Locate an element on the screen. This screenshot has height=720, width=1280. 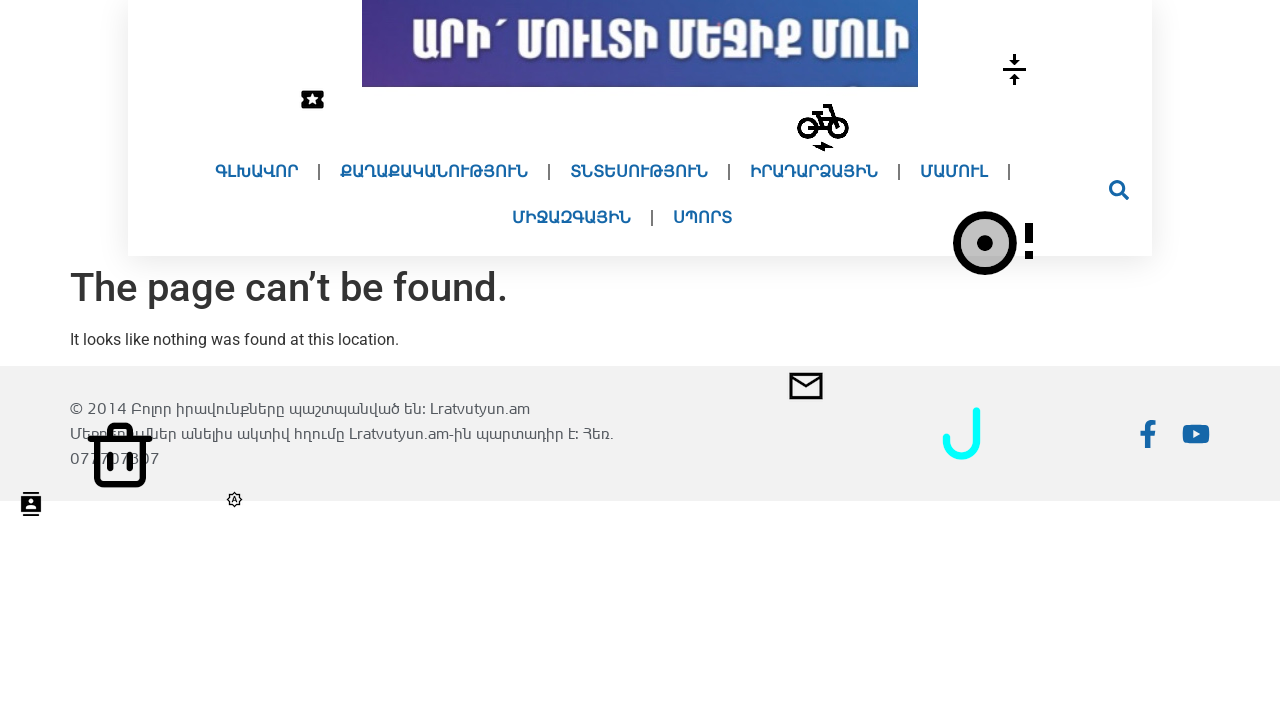
enable automatic brightness adjustment is located at coordinates (234, 499).